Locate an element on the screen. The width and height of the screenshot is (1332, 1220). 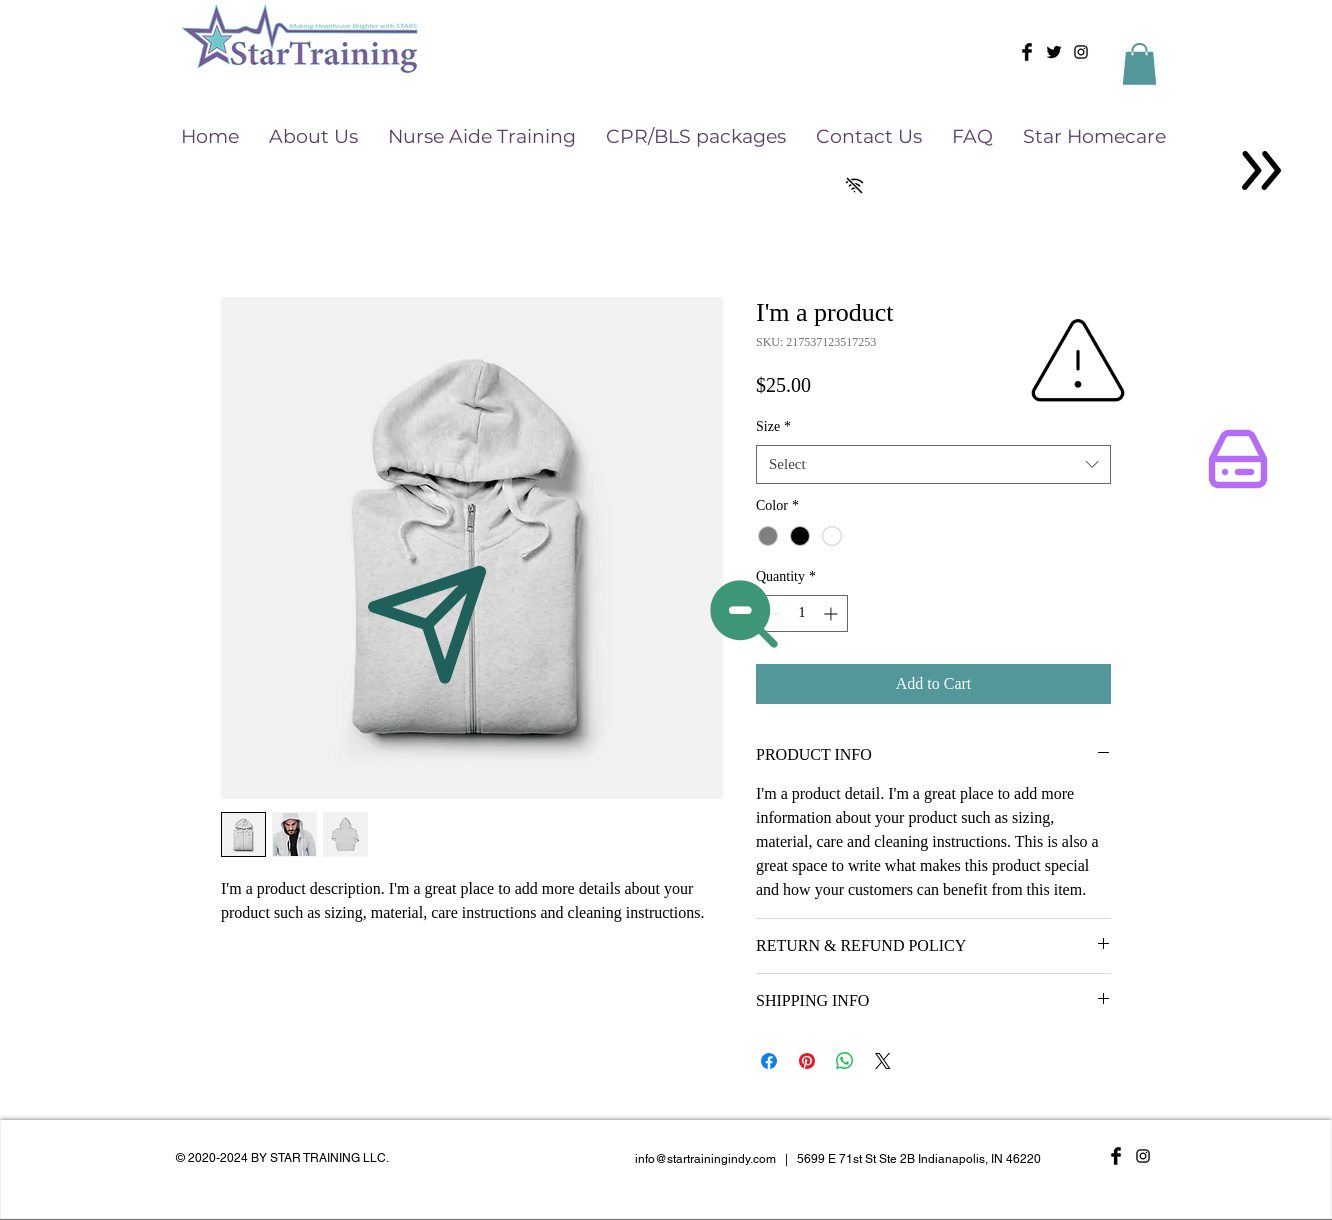
indicates a warning or caution state is located at coordinates (1078, 362).